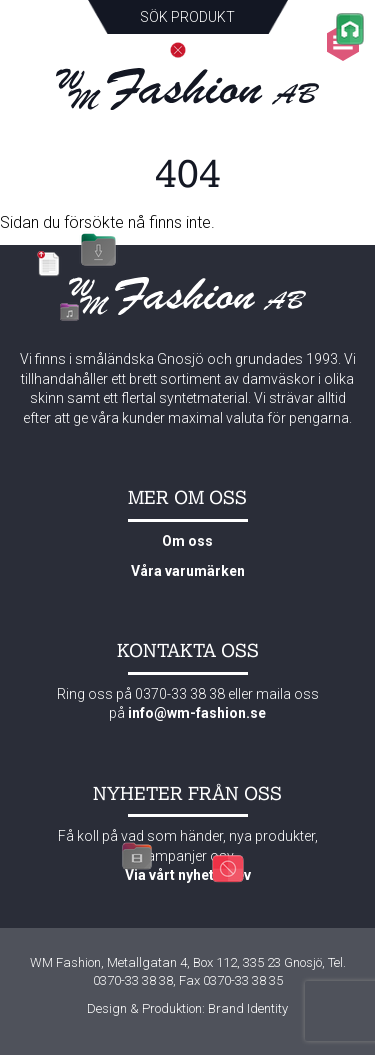 The height and width of the screenshot is (1055, 375). Describe the element at coordinates (178, 50) in the screenshot. I see `indicates a file cannot sync to Dropbox` at that location.